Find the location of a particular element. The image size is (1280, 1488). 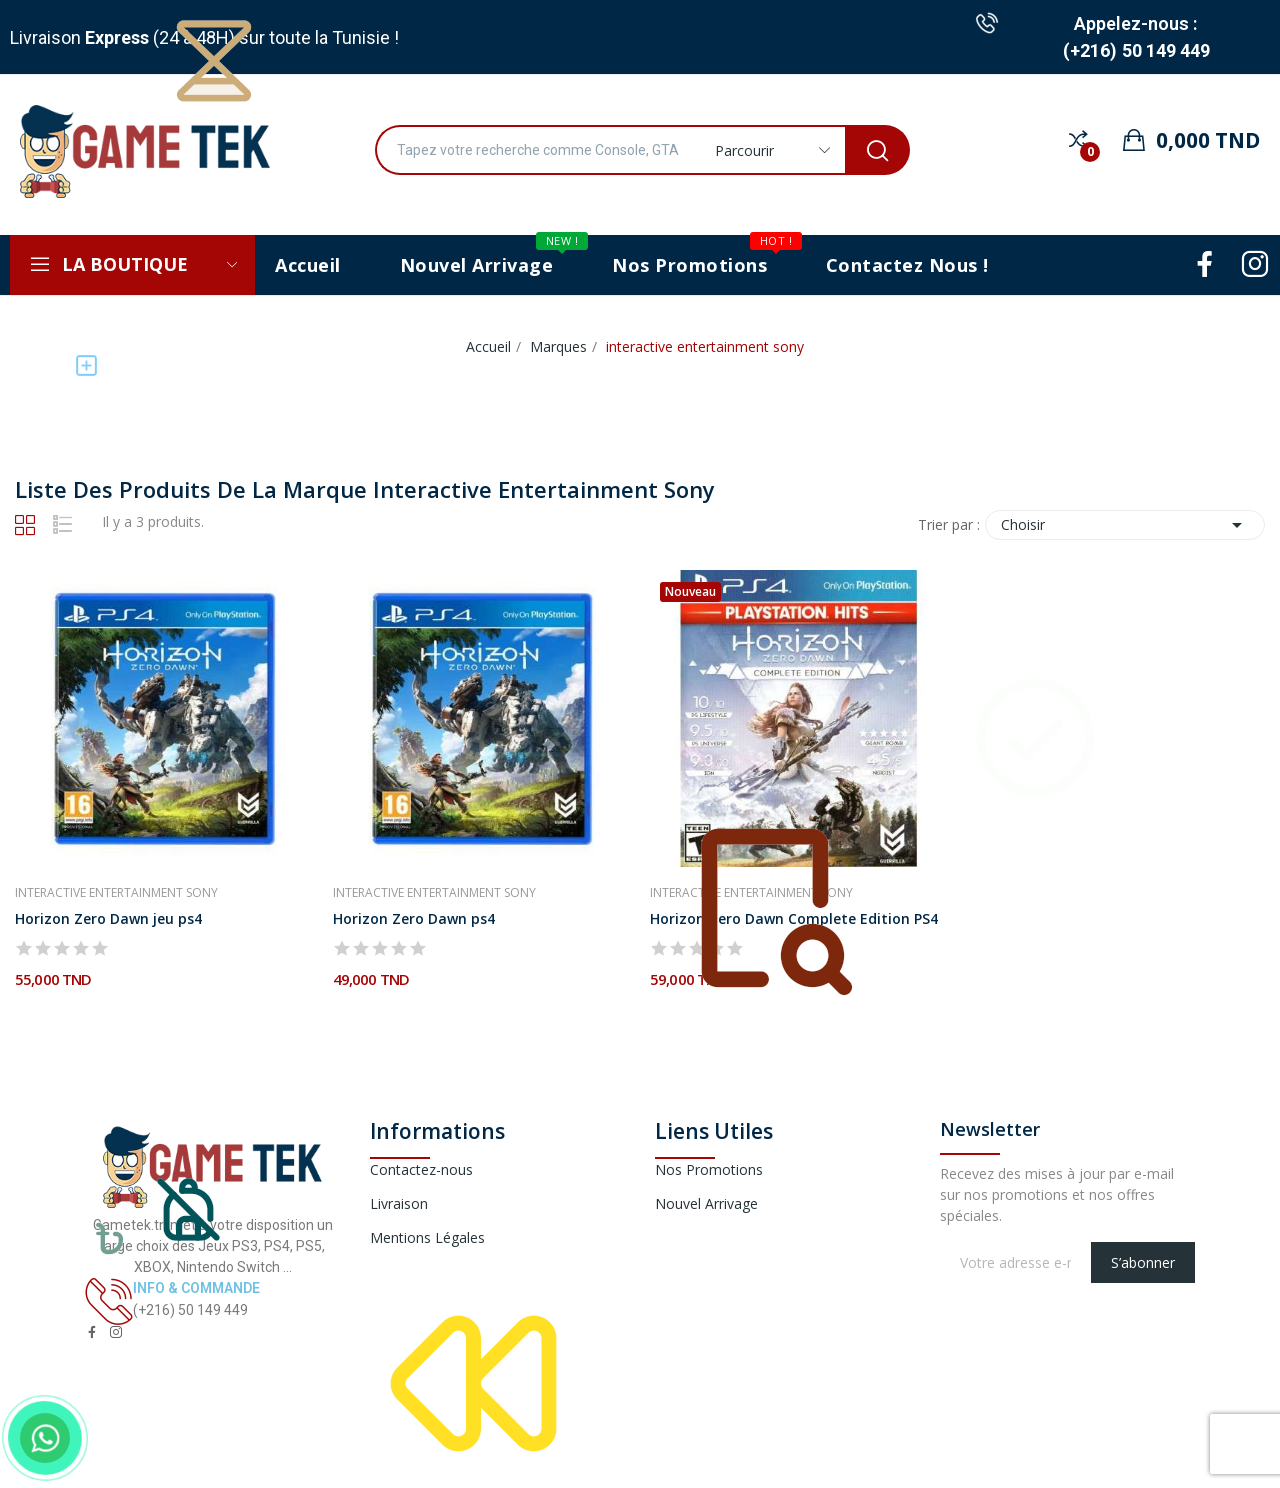

indicates a completed or successful action is located at coordinates (1035, 737).